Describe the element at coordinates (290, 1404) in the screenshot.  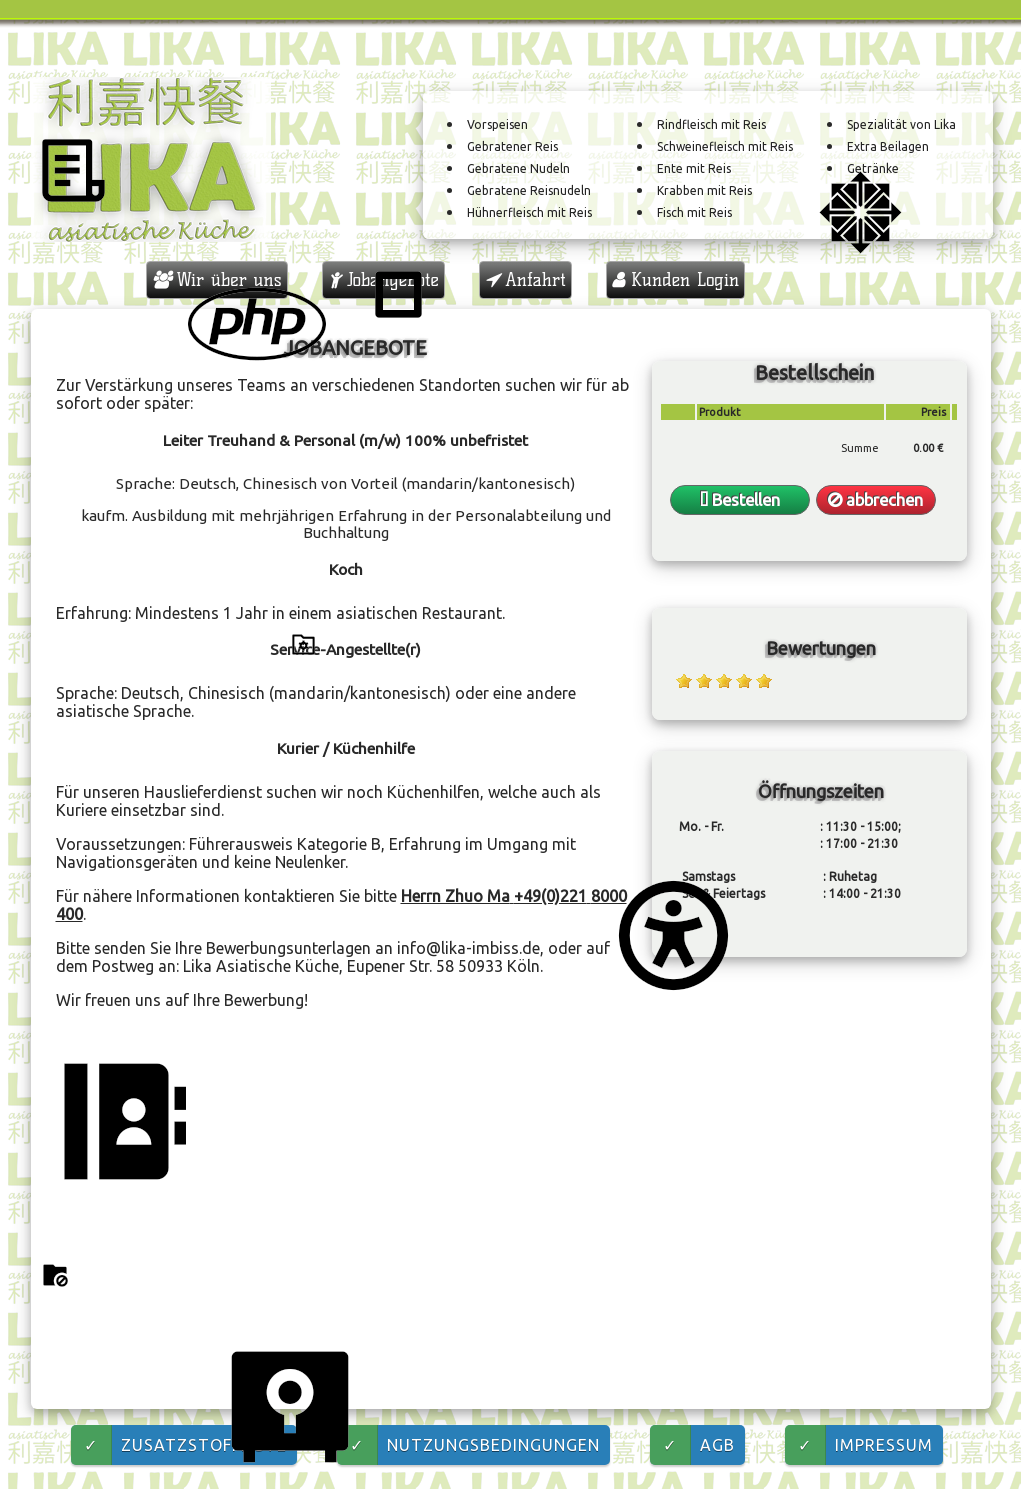
I see `access secure storage or vault` at that location.